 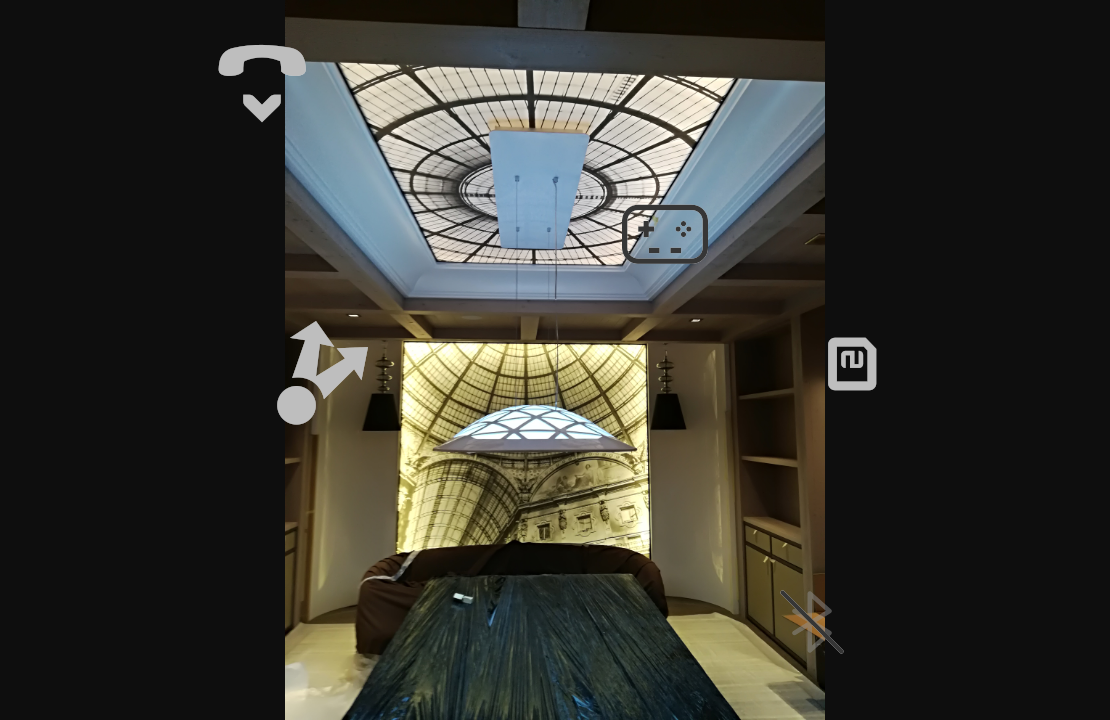 I want to click on access flash media or USB storage device, so click(x=850, y=364).